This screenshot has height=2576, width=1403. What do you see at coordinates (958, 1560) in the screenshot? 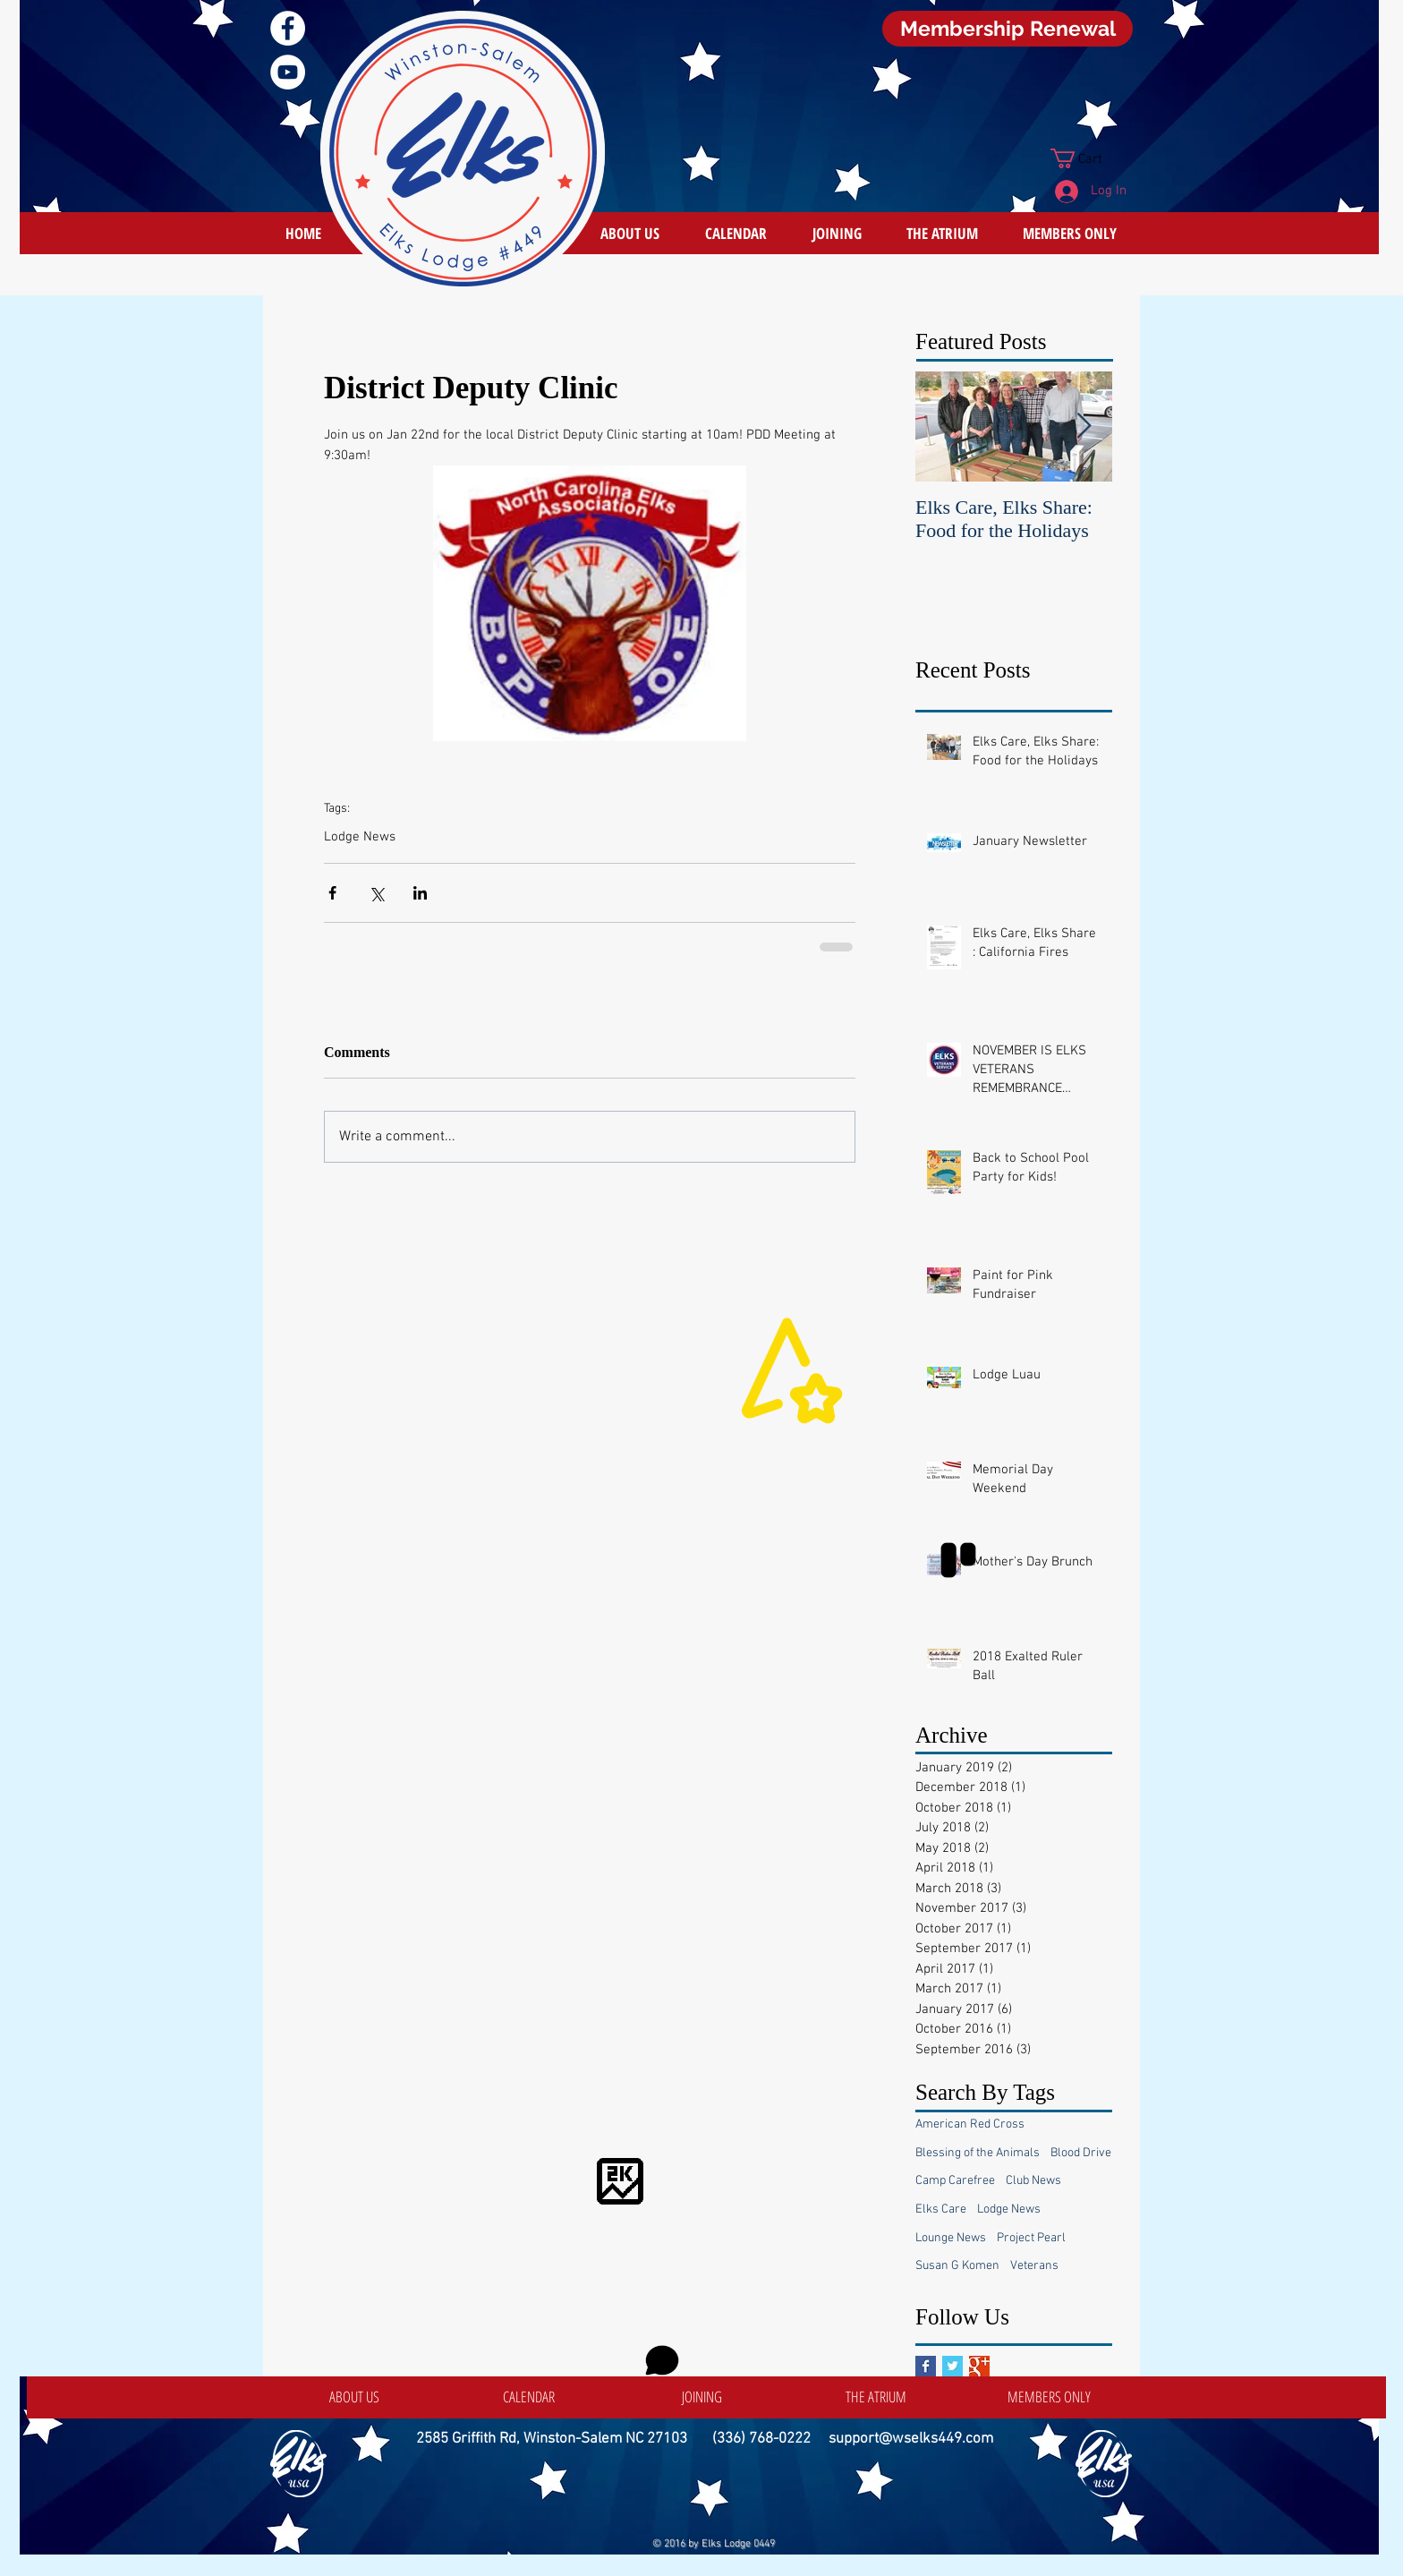
I see `switch to card view layout` at bounding box center [958, 1560].